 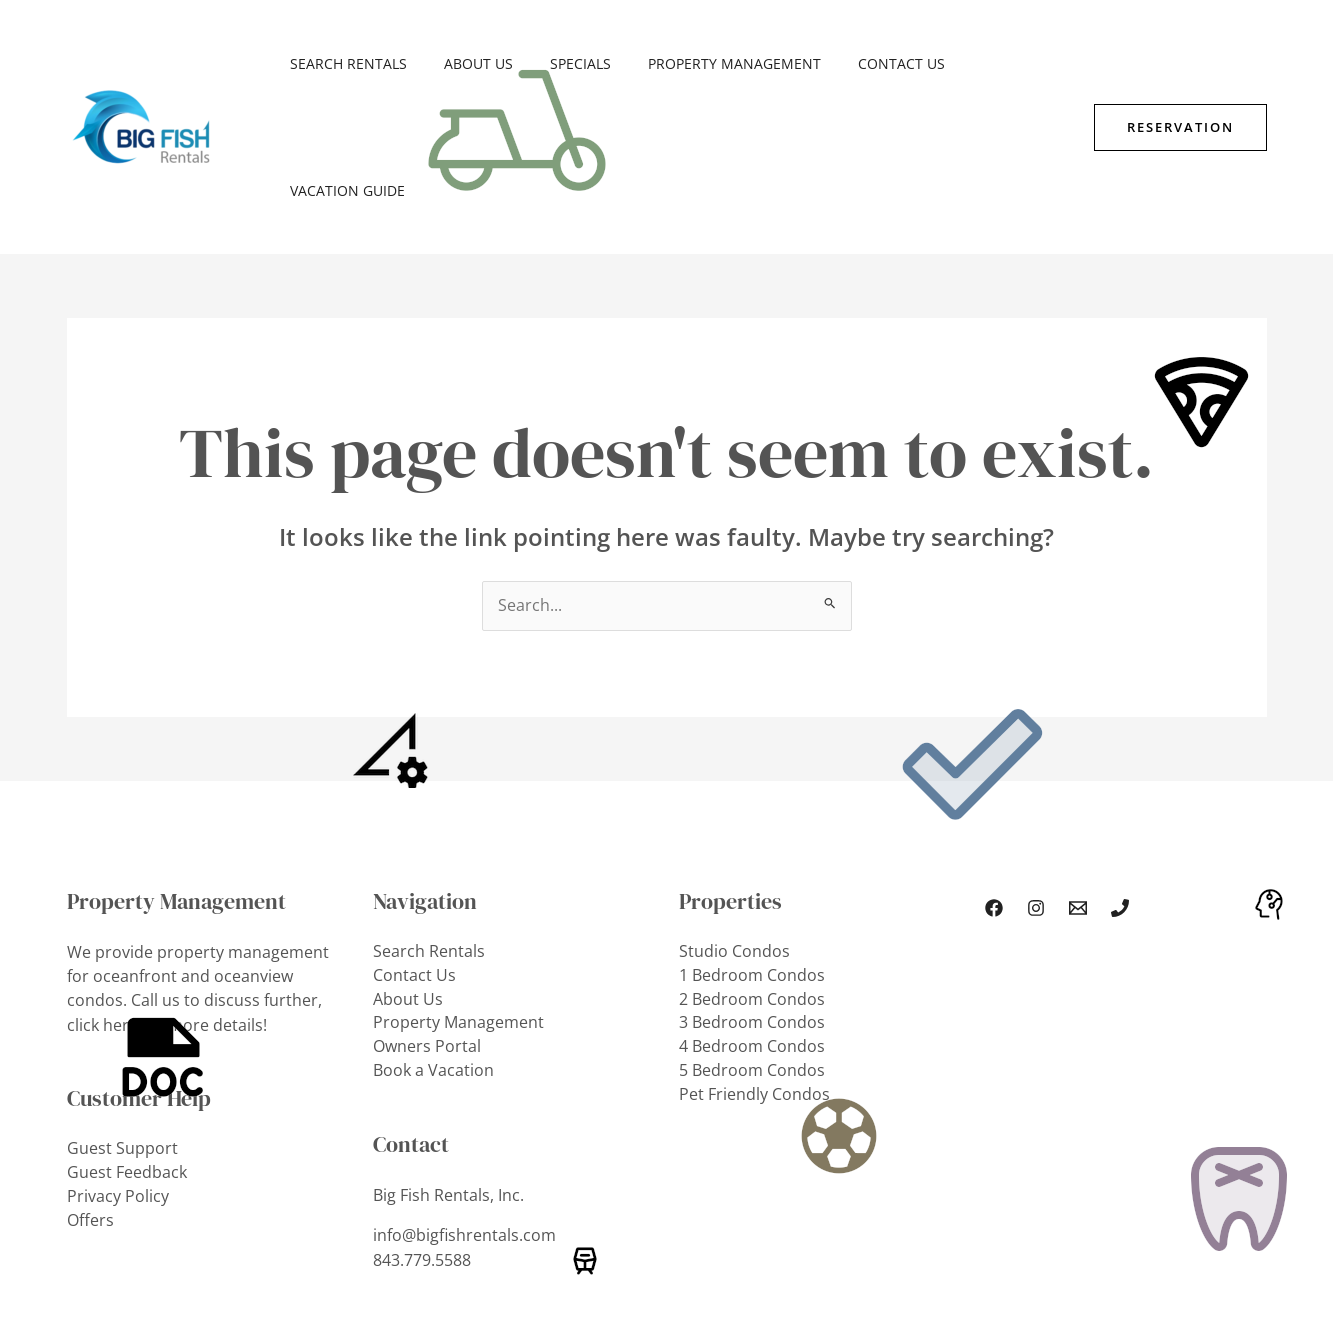 I want to click on configure data connection settings, so click(x=390, y=750).